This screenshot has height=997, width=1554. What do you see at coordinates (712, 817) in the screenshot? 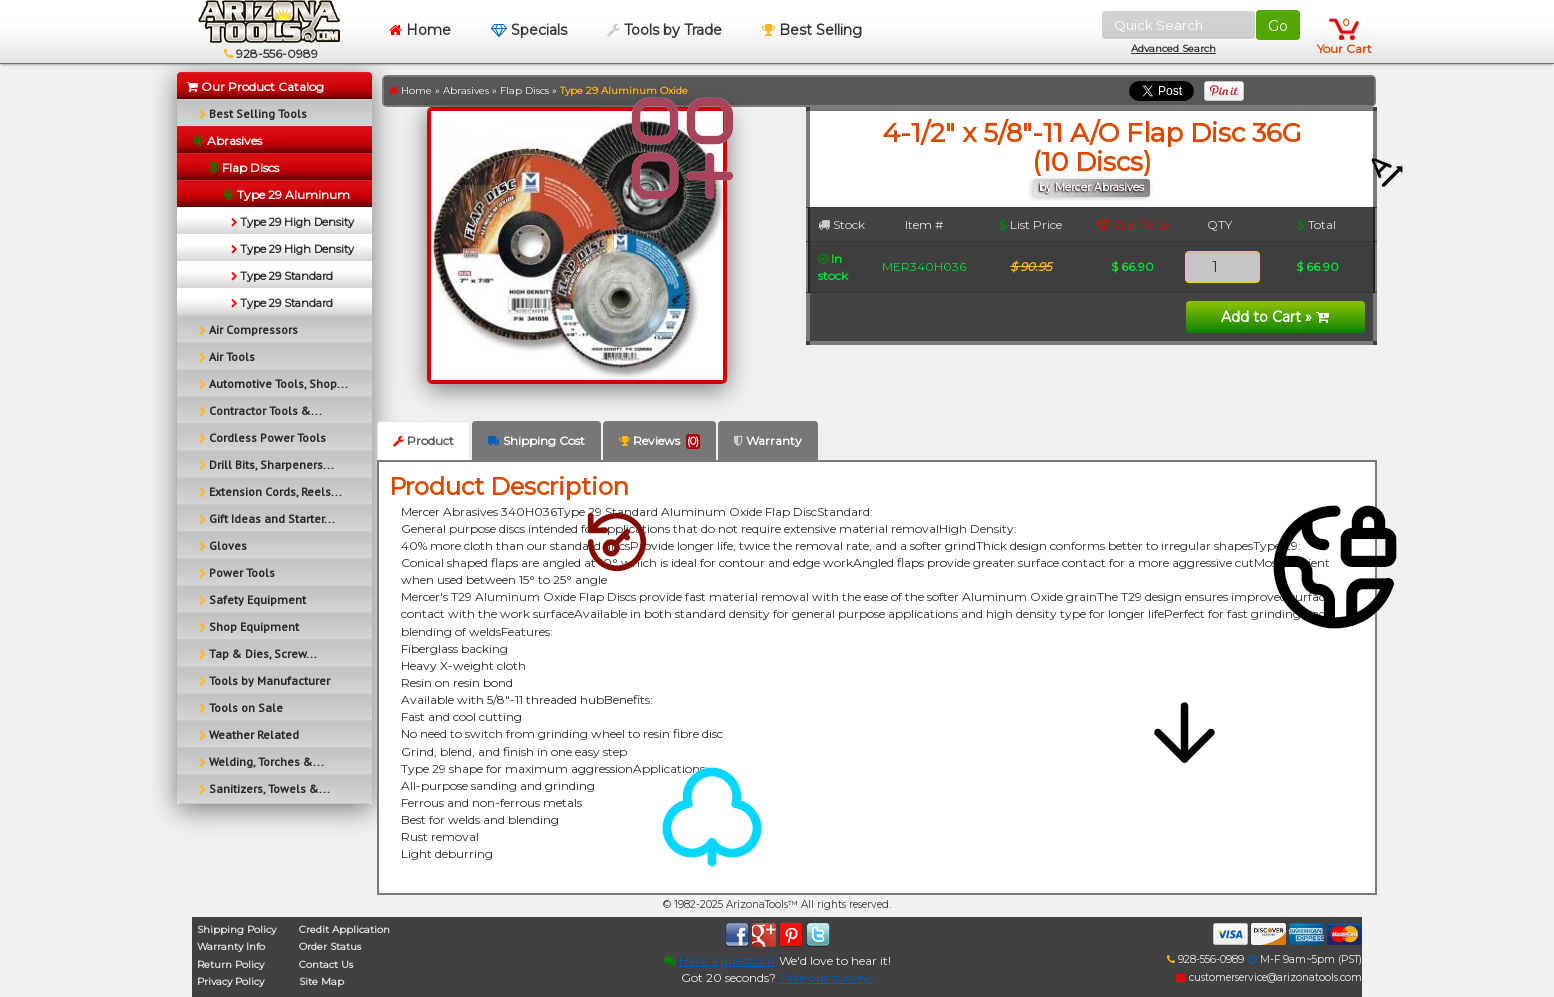
I see `playing card suit symbol for clubs` at bounding box center [712, 817].